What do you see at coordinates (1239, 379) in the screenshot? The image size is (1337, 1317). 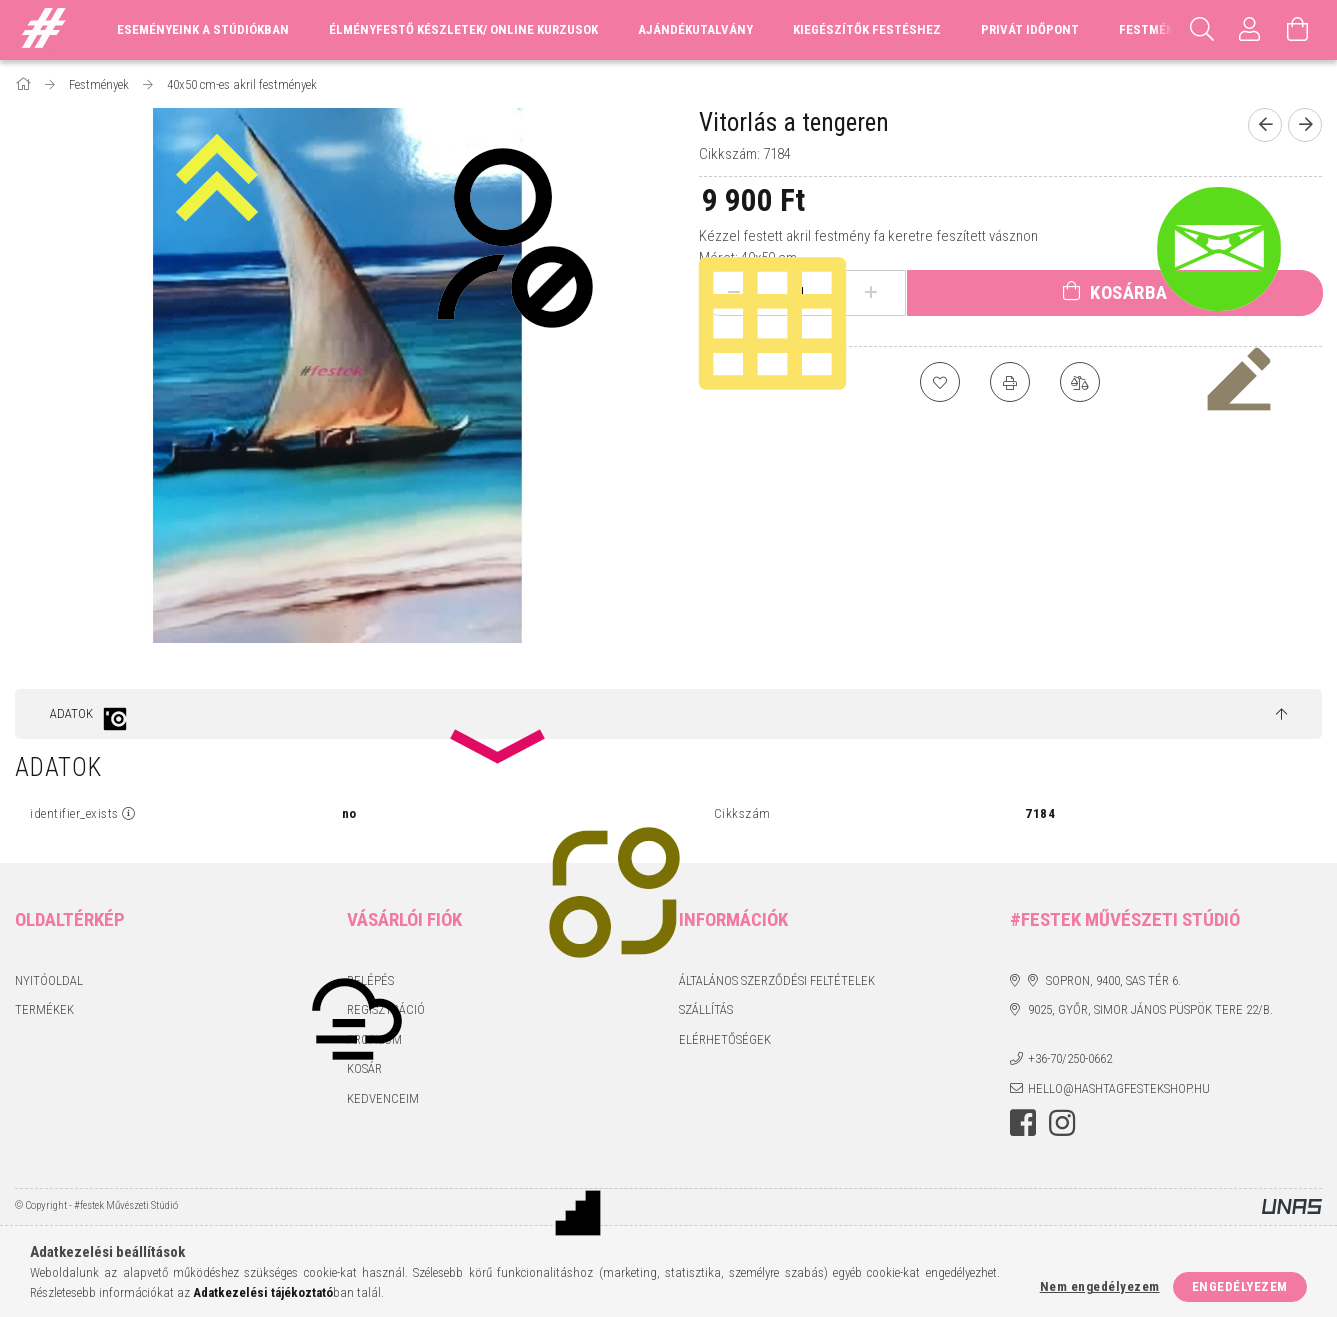 I see `edit content or text` at bounding box center [1239, 379].